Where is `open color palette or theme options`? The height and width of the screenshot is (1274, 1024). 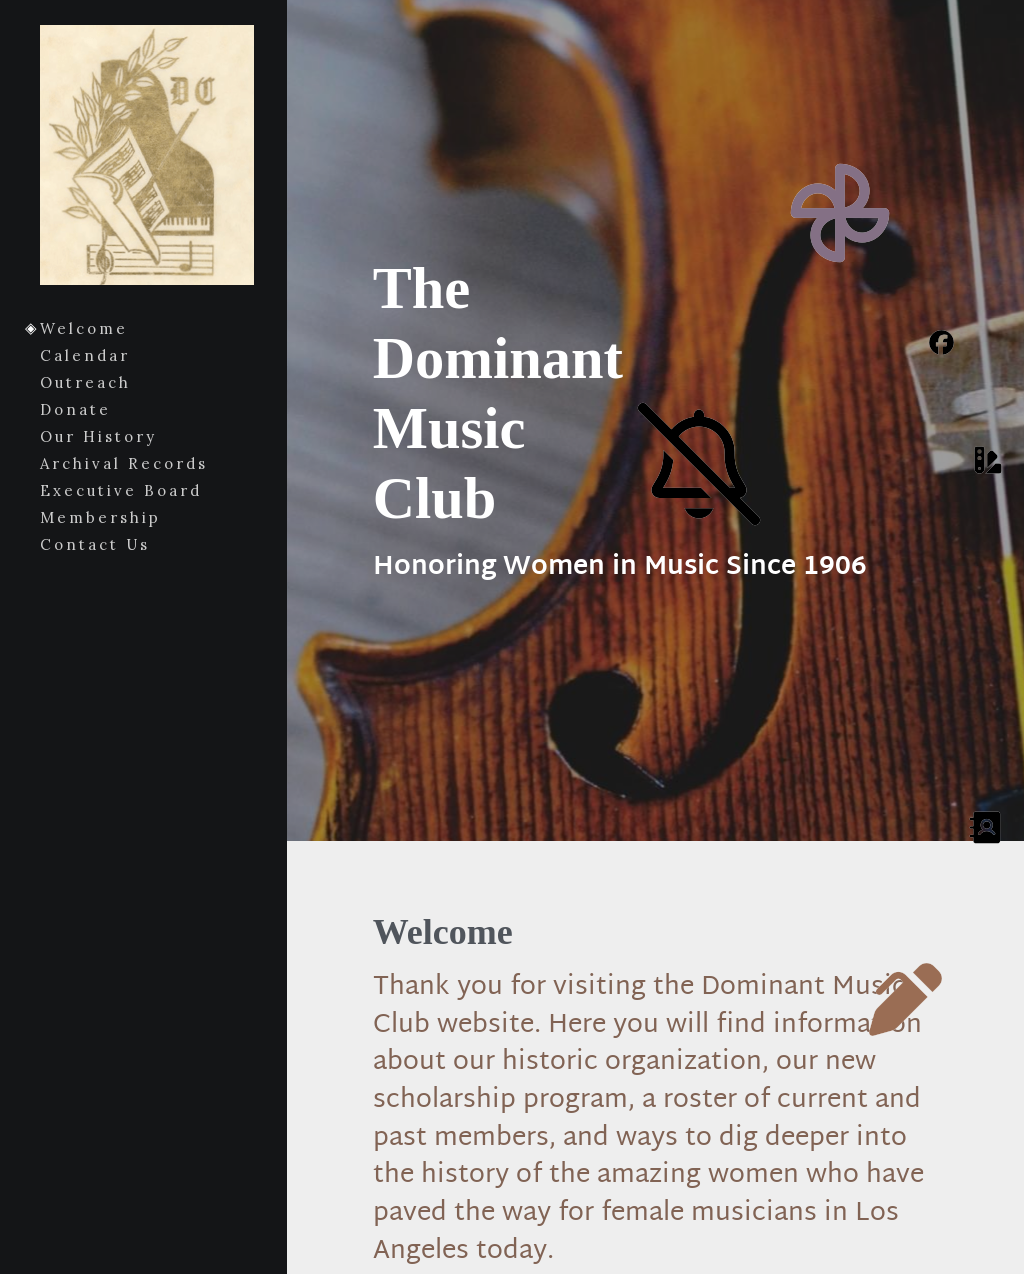
open color palette or theme options is located at coordinates (988, 460).